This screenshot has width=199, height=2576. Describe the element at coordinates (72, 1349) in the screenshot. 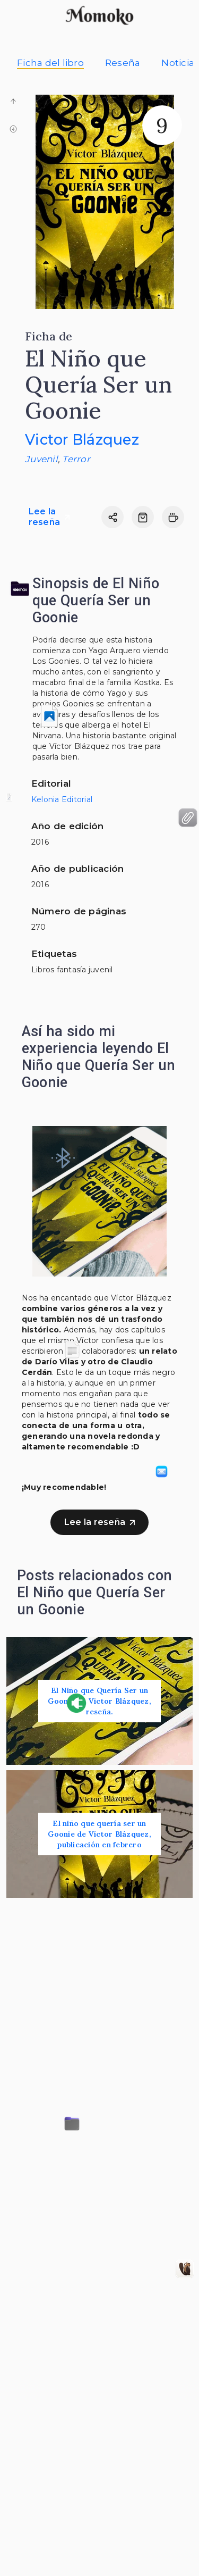

I see `a plain text file` at that location.